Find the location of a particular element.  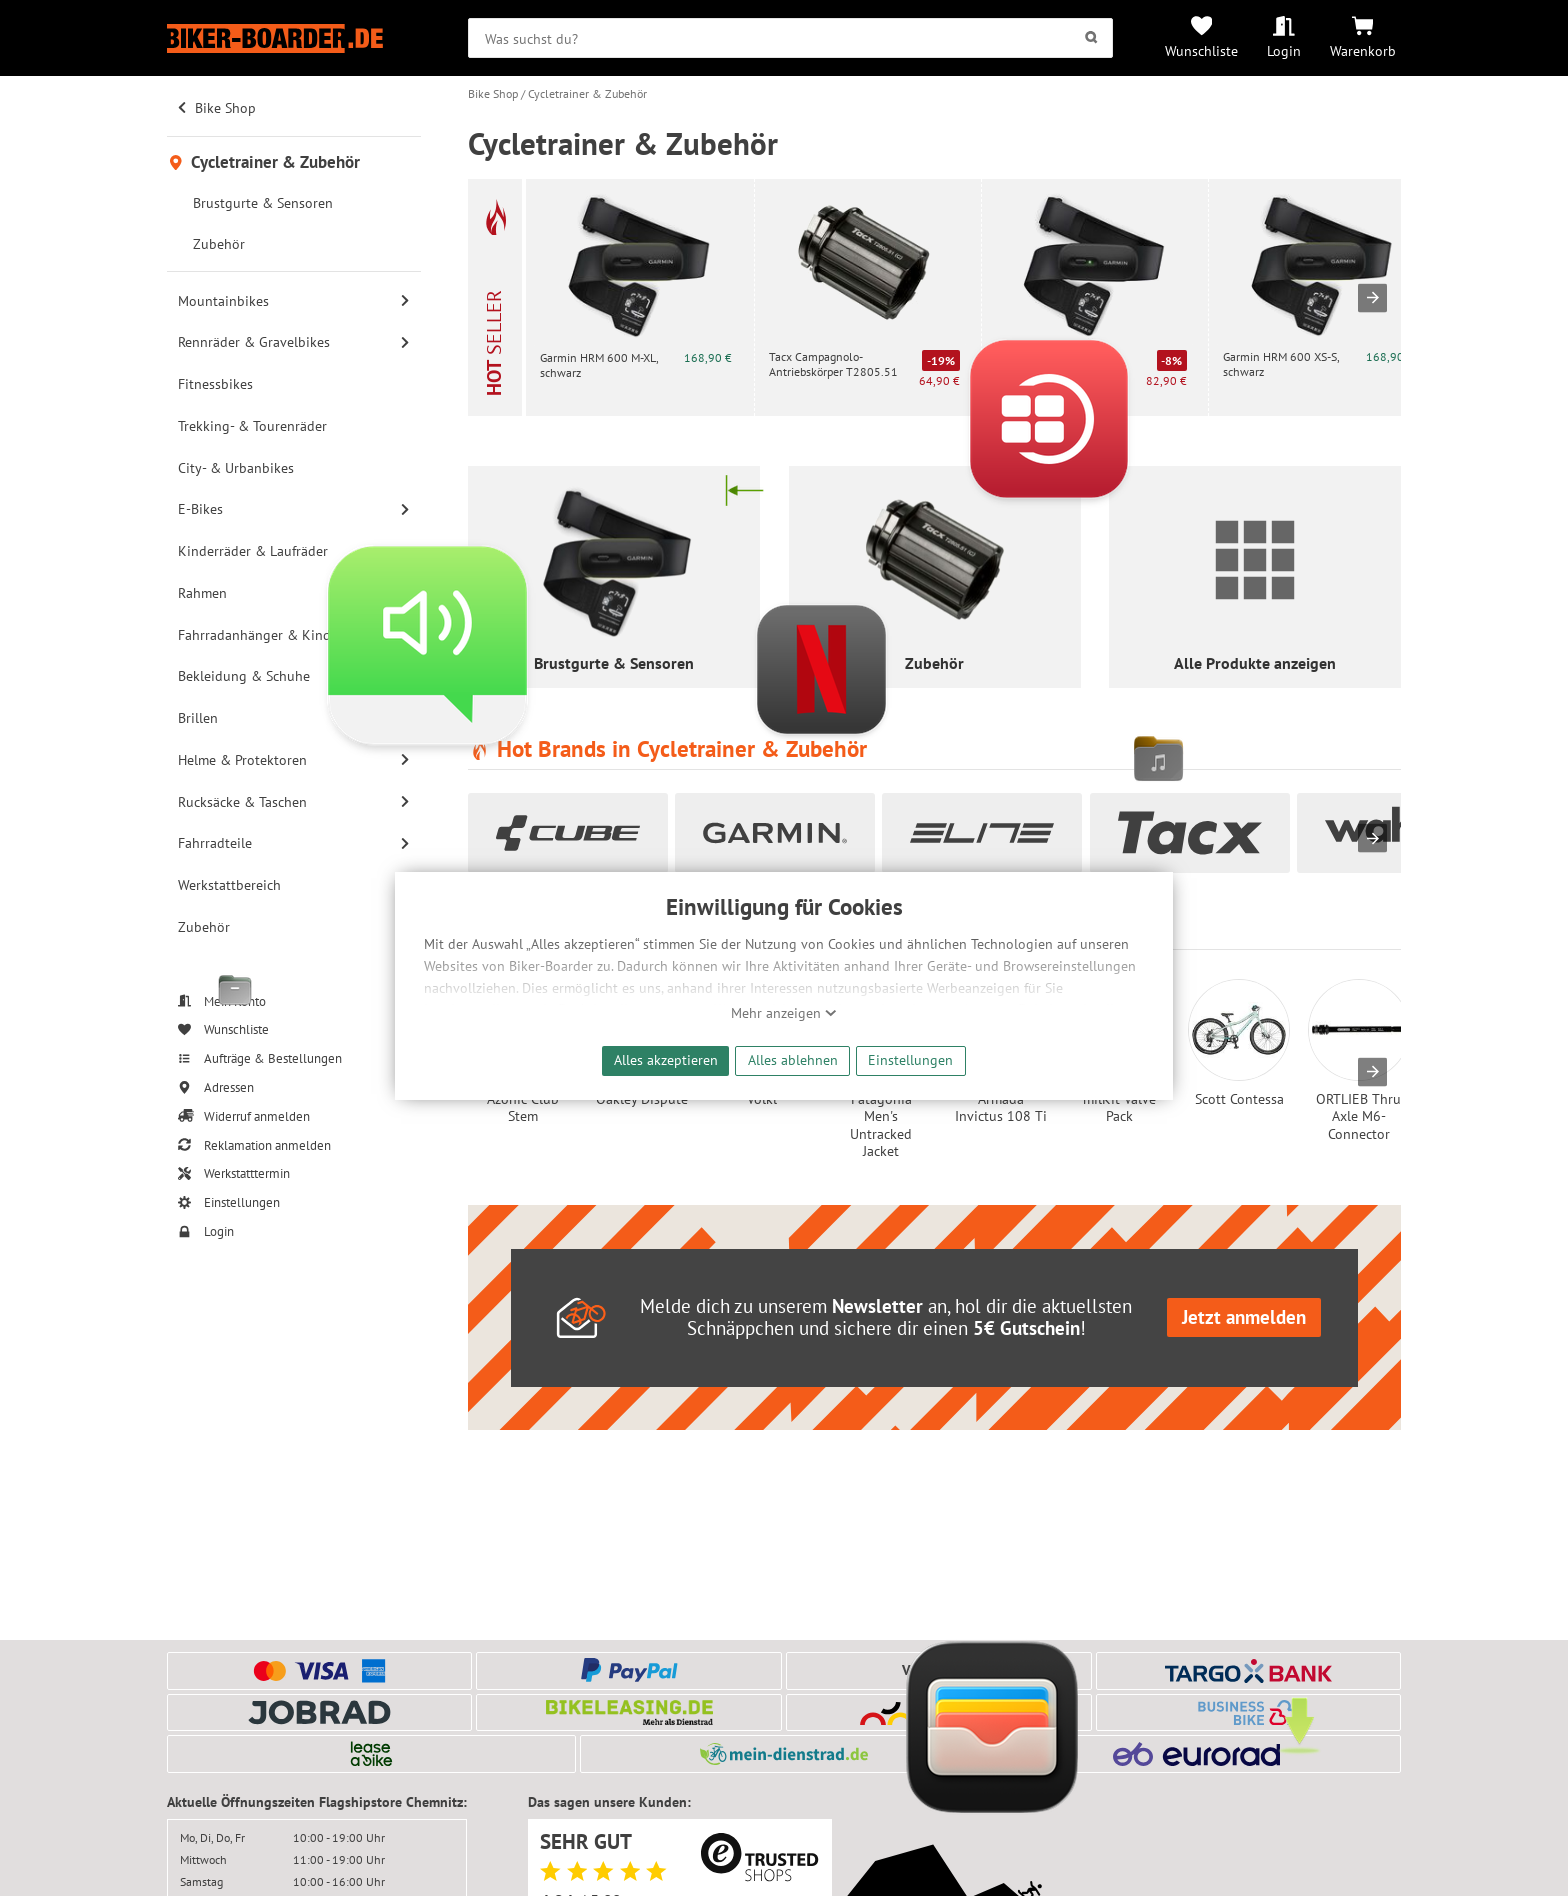

save the current file or document is located at coordinates (1299, 1722).